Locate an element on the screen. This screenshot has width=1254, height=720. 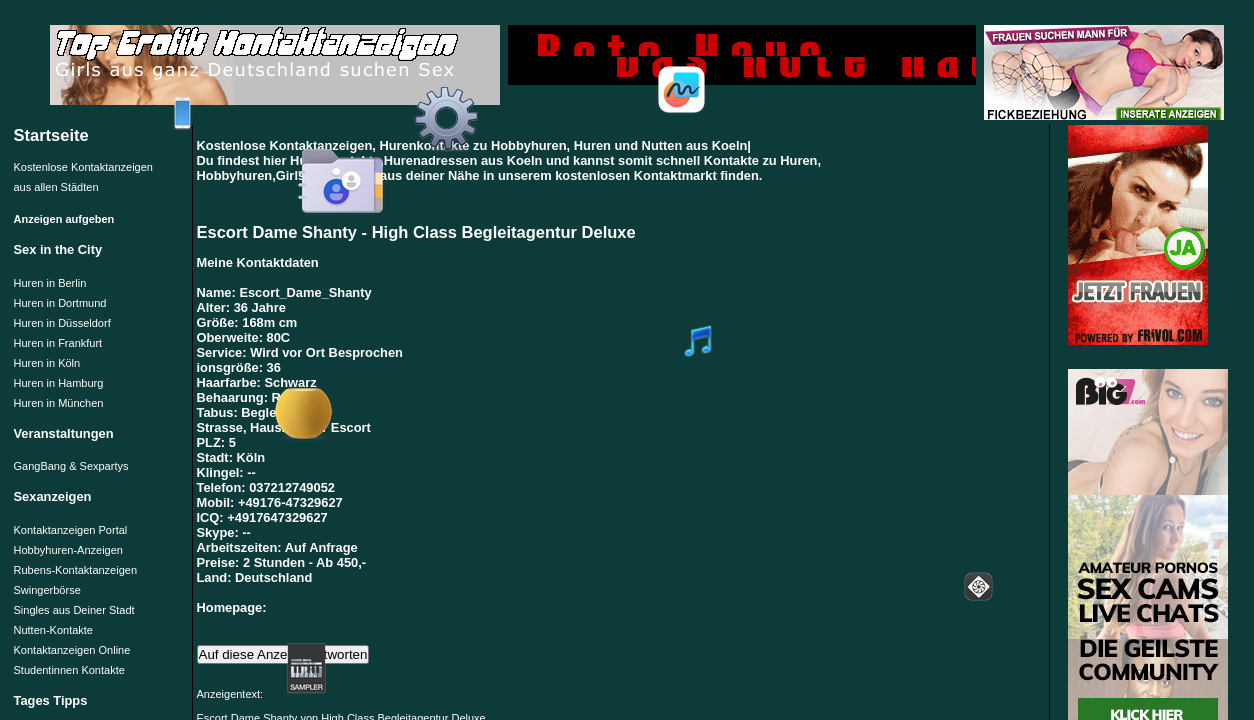
access automator service settings is located at coordinates (445, 119).